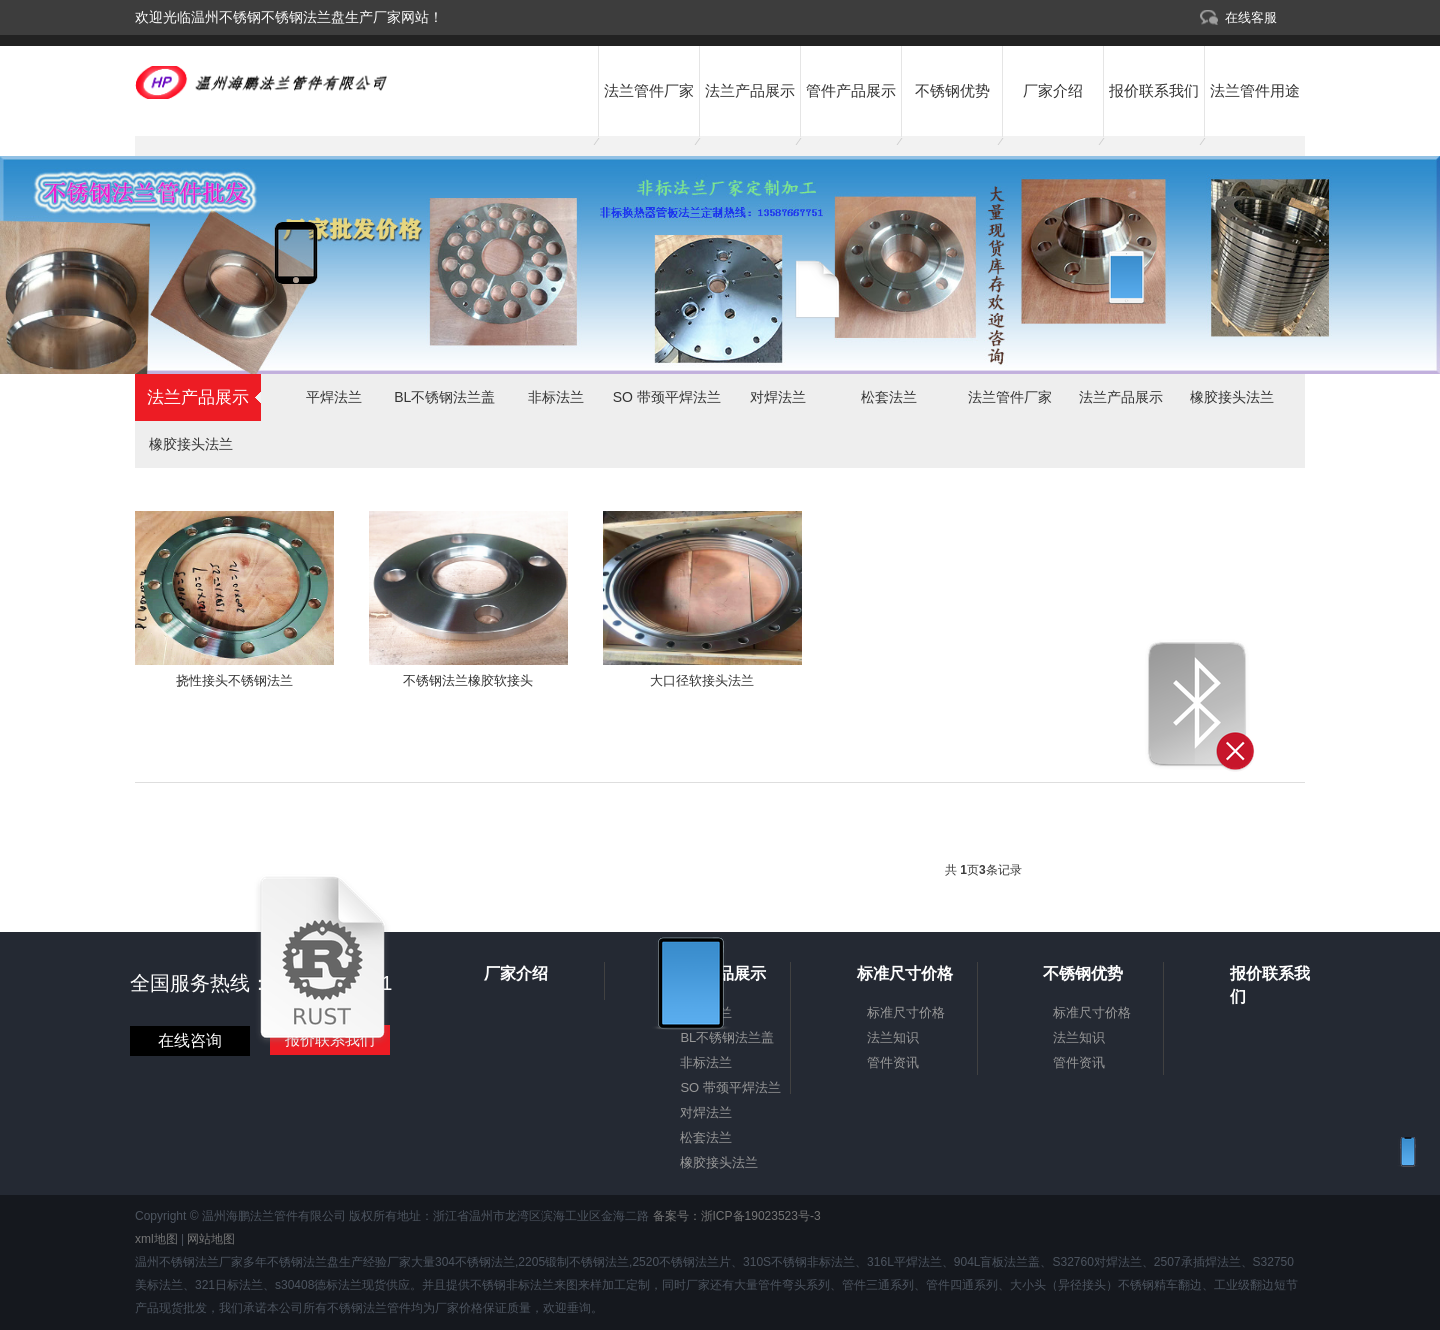  I want to click on iPad Air device icon, so click(691, 984).